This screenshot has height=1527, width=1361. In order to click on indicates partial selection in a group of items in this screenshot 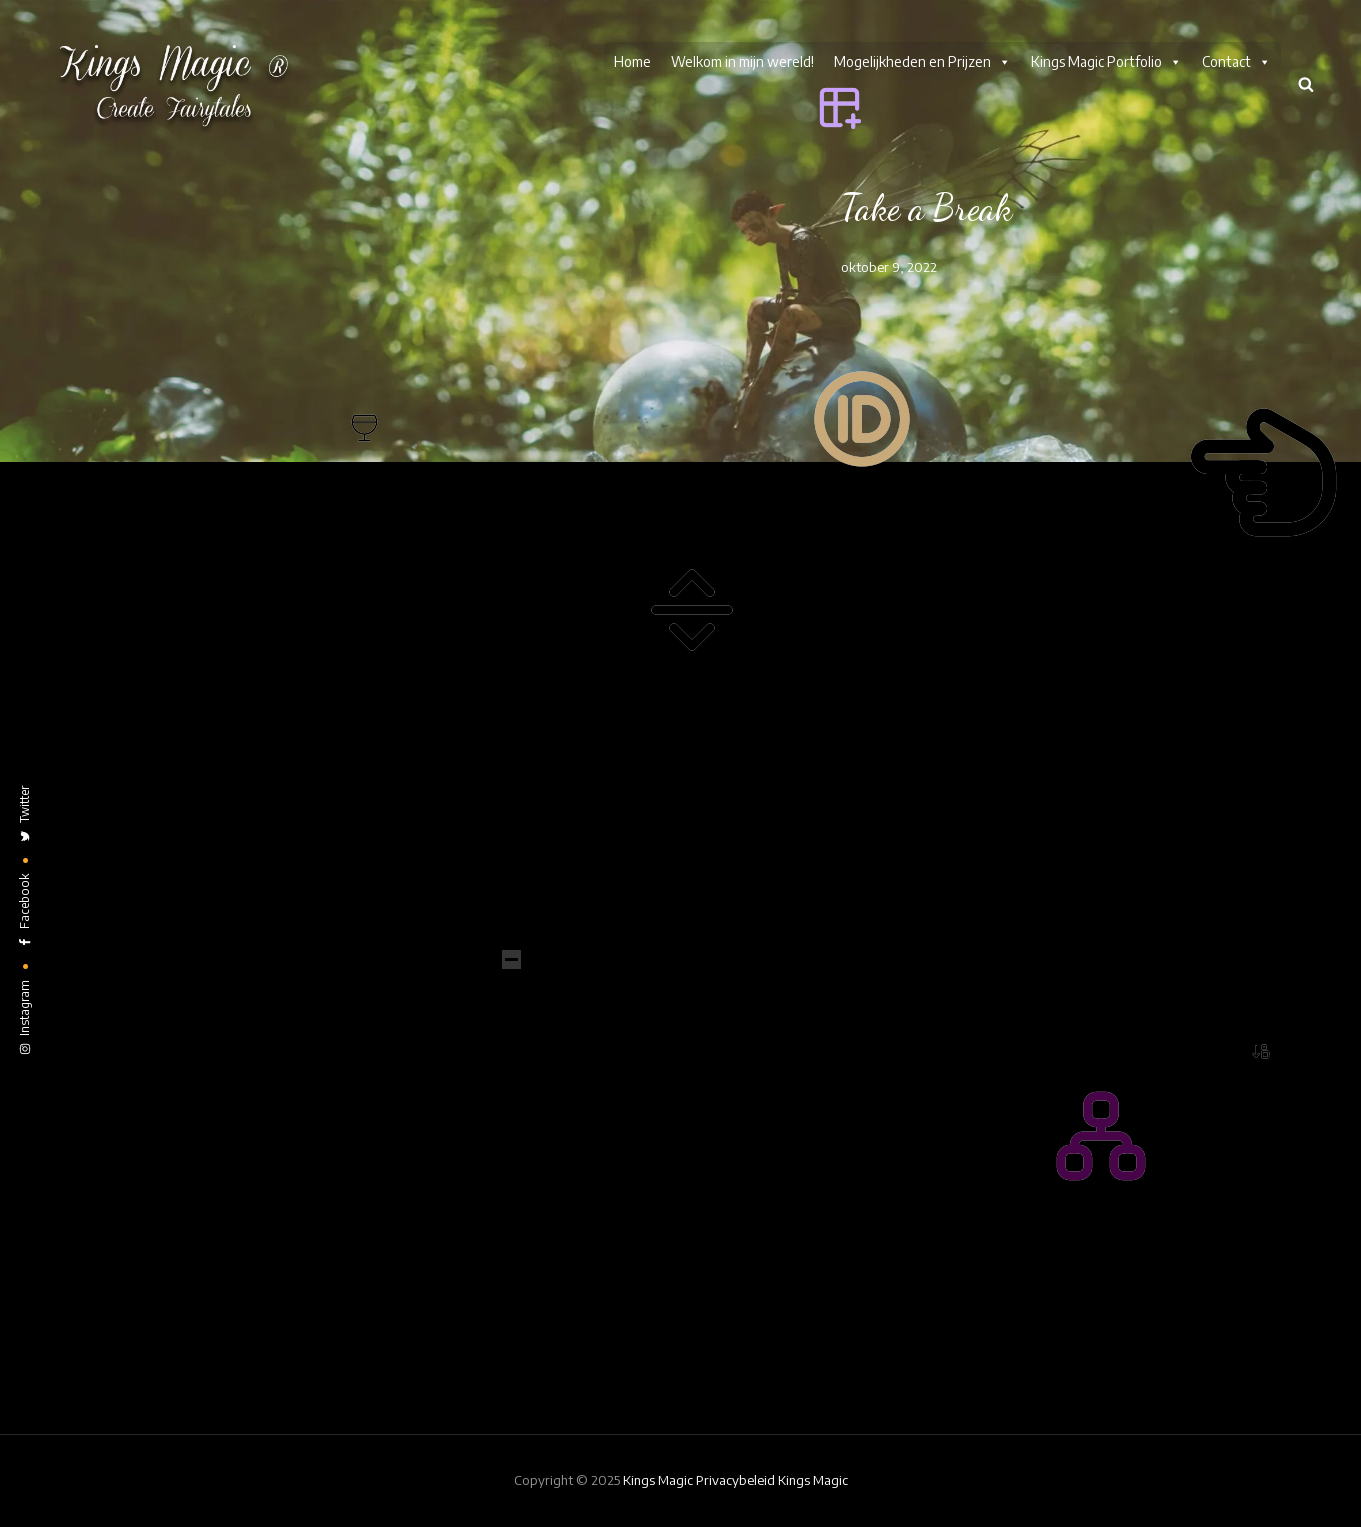, I will do `click(511, 959)`.